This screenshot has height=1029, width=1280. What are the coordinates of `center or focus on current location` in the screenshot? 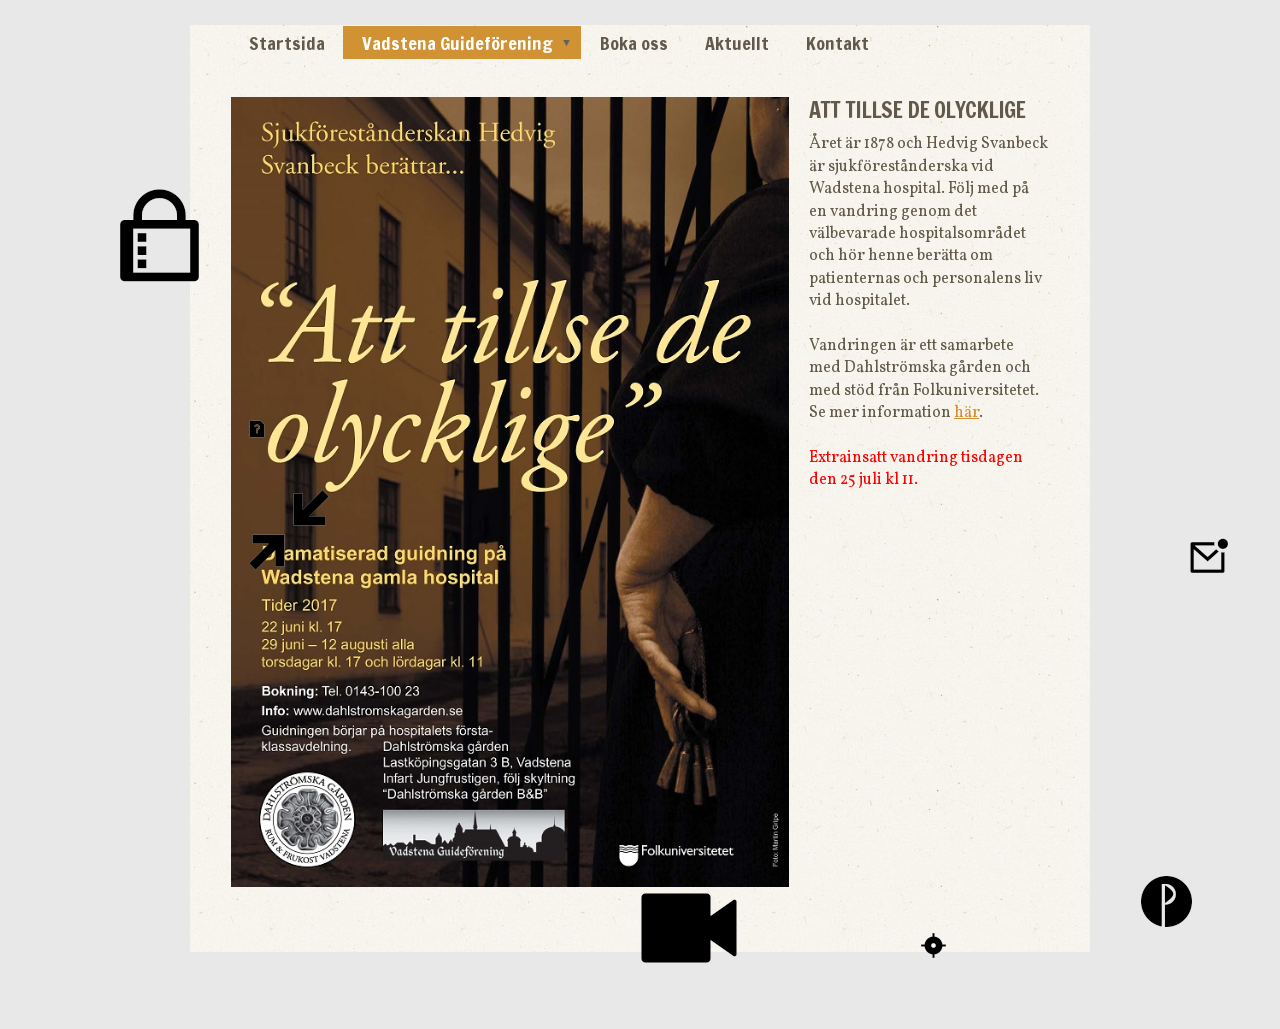 It's located at (933, 945).